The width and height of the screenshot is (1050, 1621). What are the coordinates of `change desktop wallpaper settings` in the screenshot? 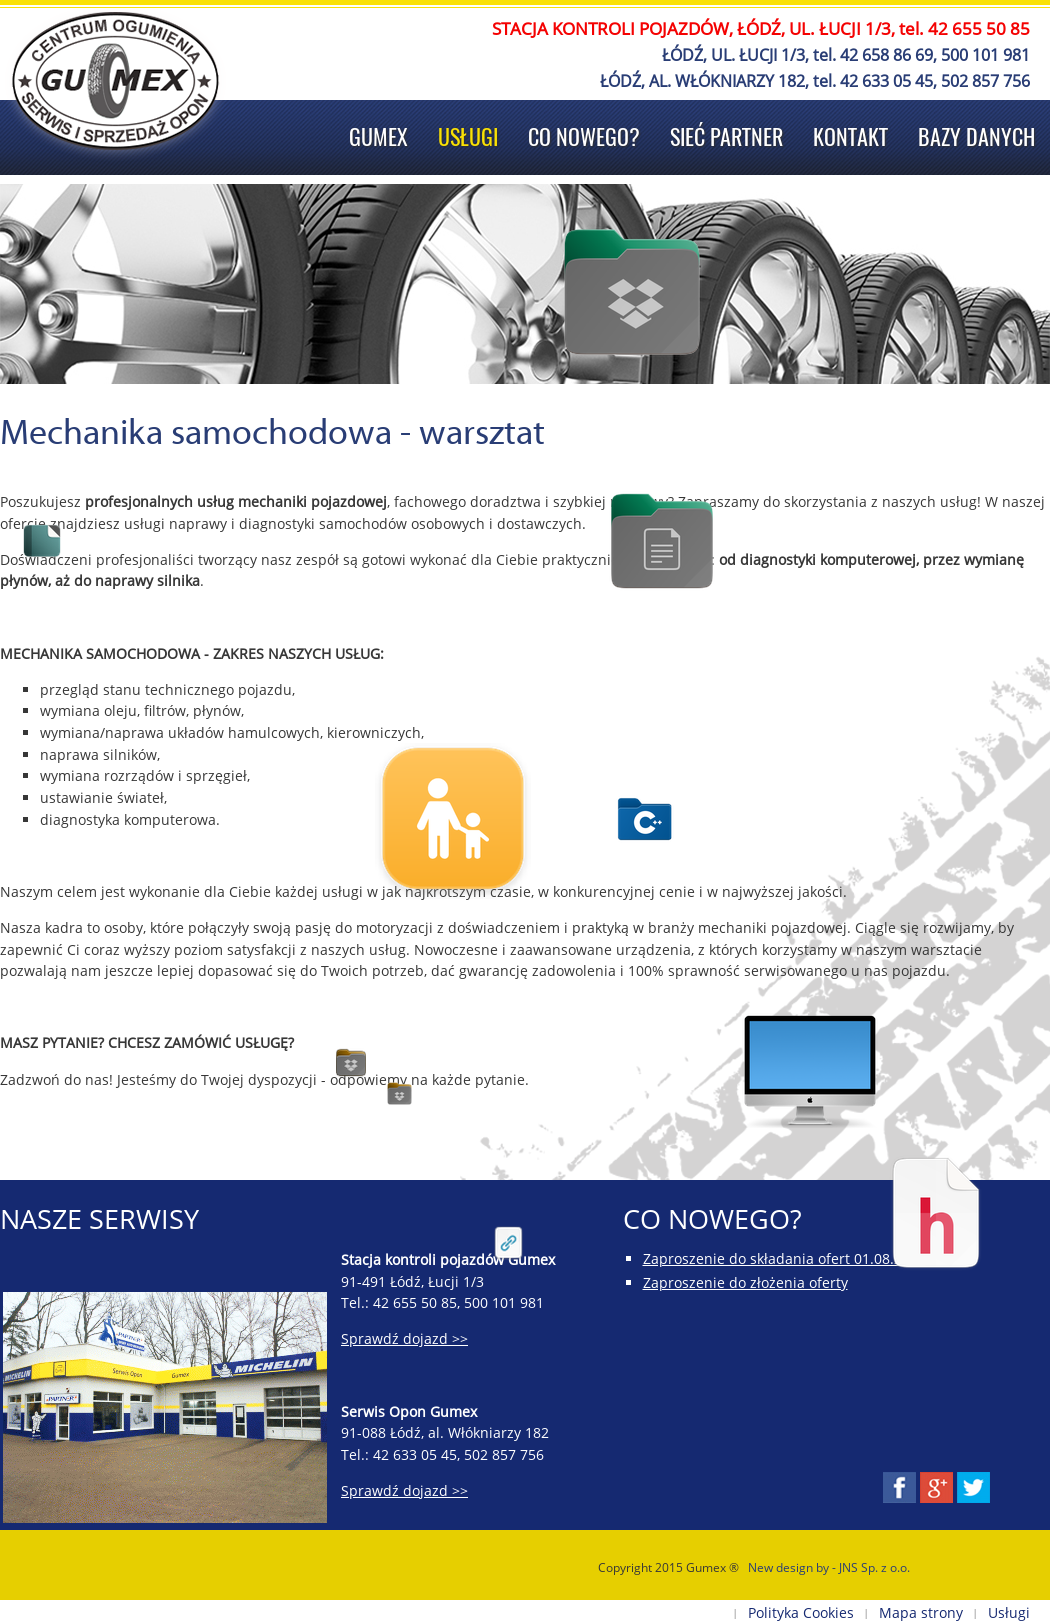 It's located at (42, 540).